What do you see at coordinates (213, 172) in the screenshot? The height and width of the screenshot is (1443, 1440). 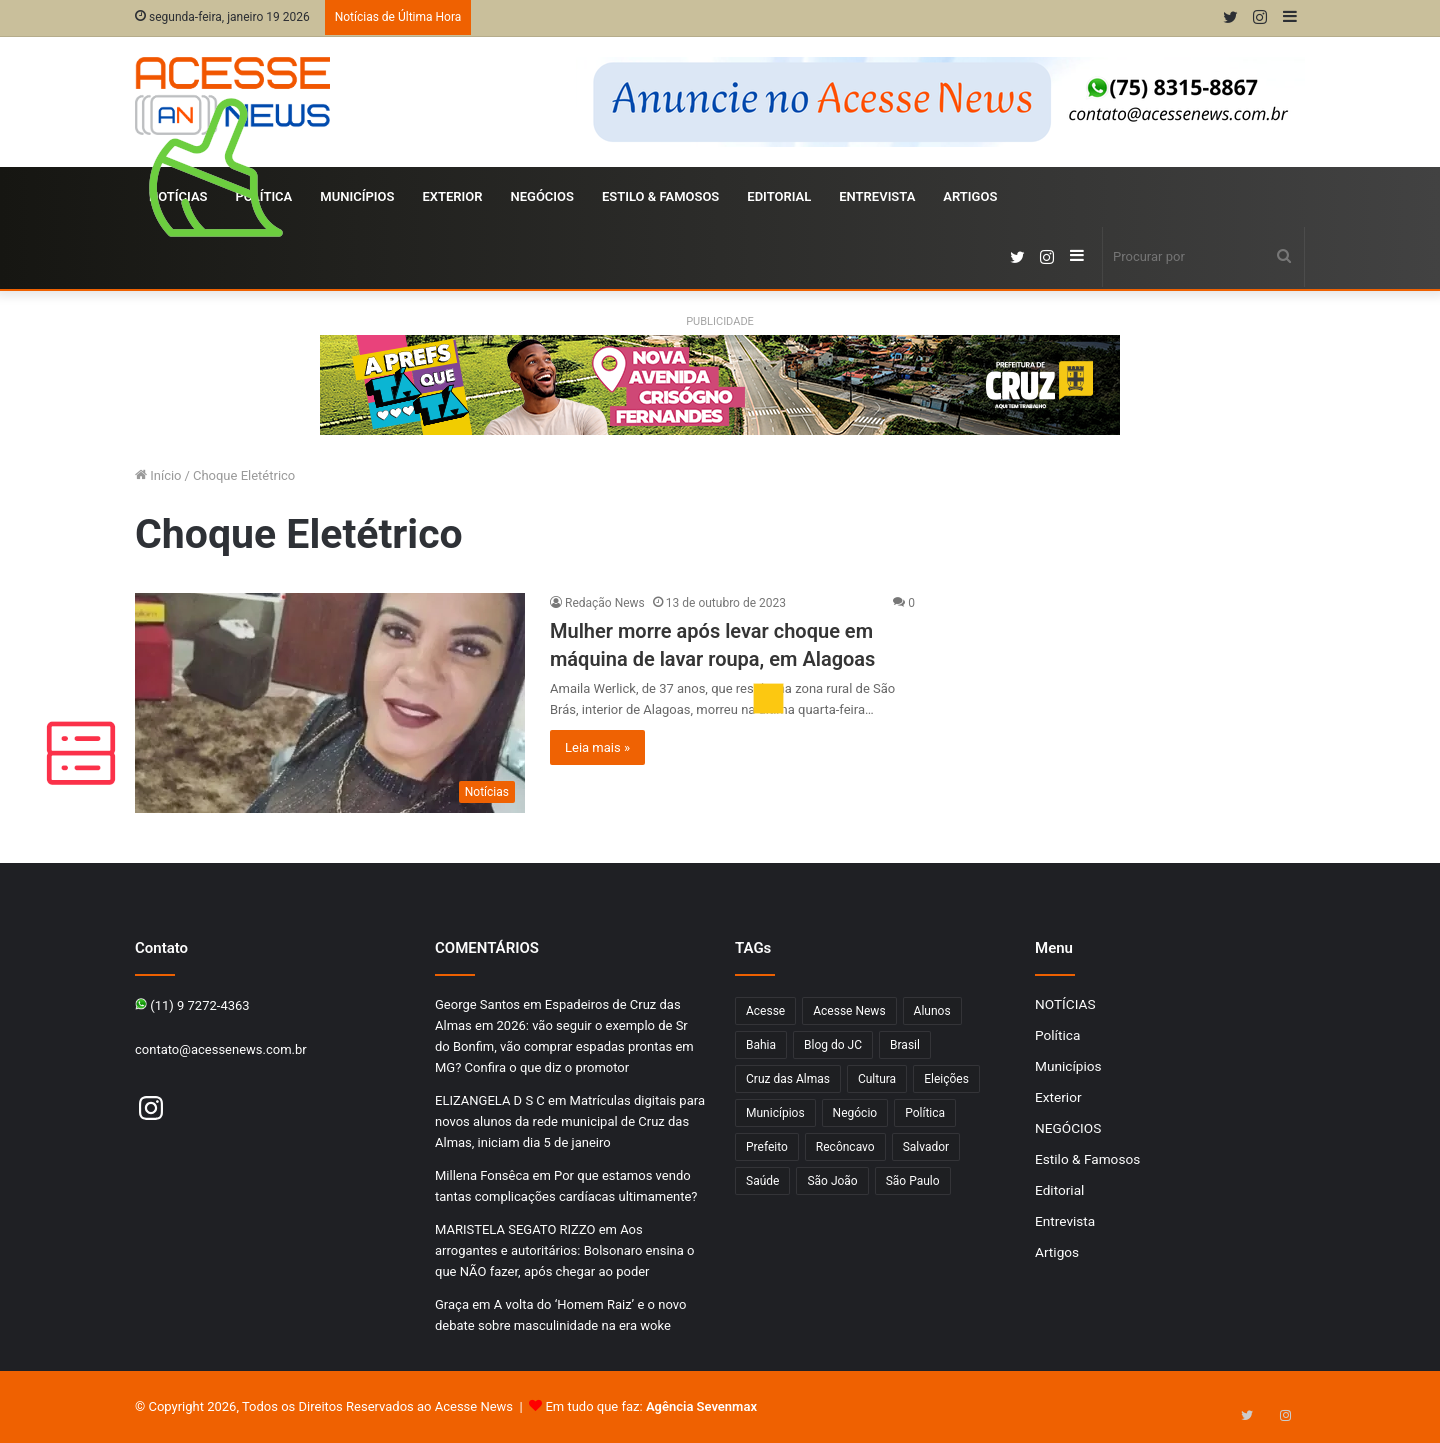 I see `clear or clean up data` at bounding box center [213, 172].